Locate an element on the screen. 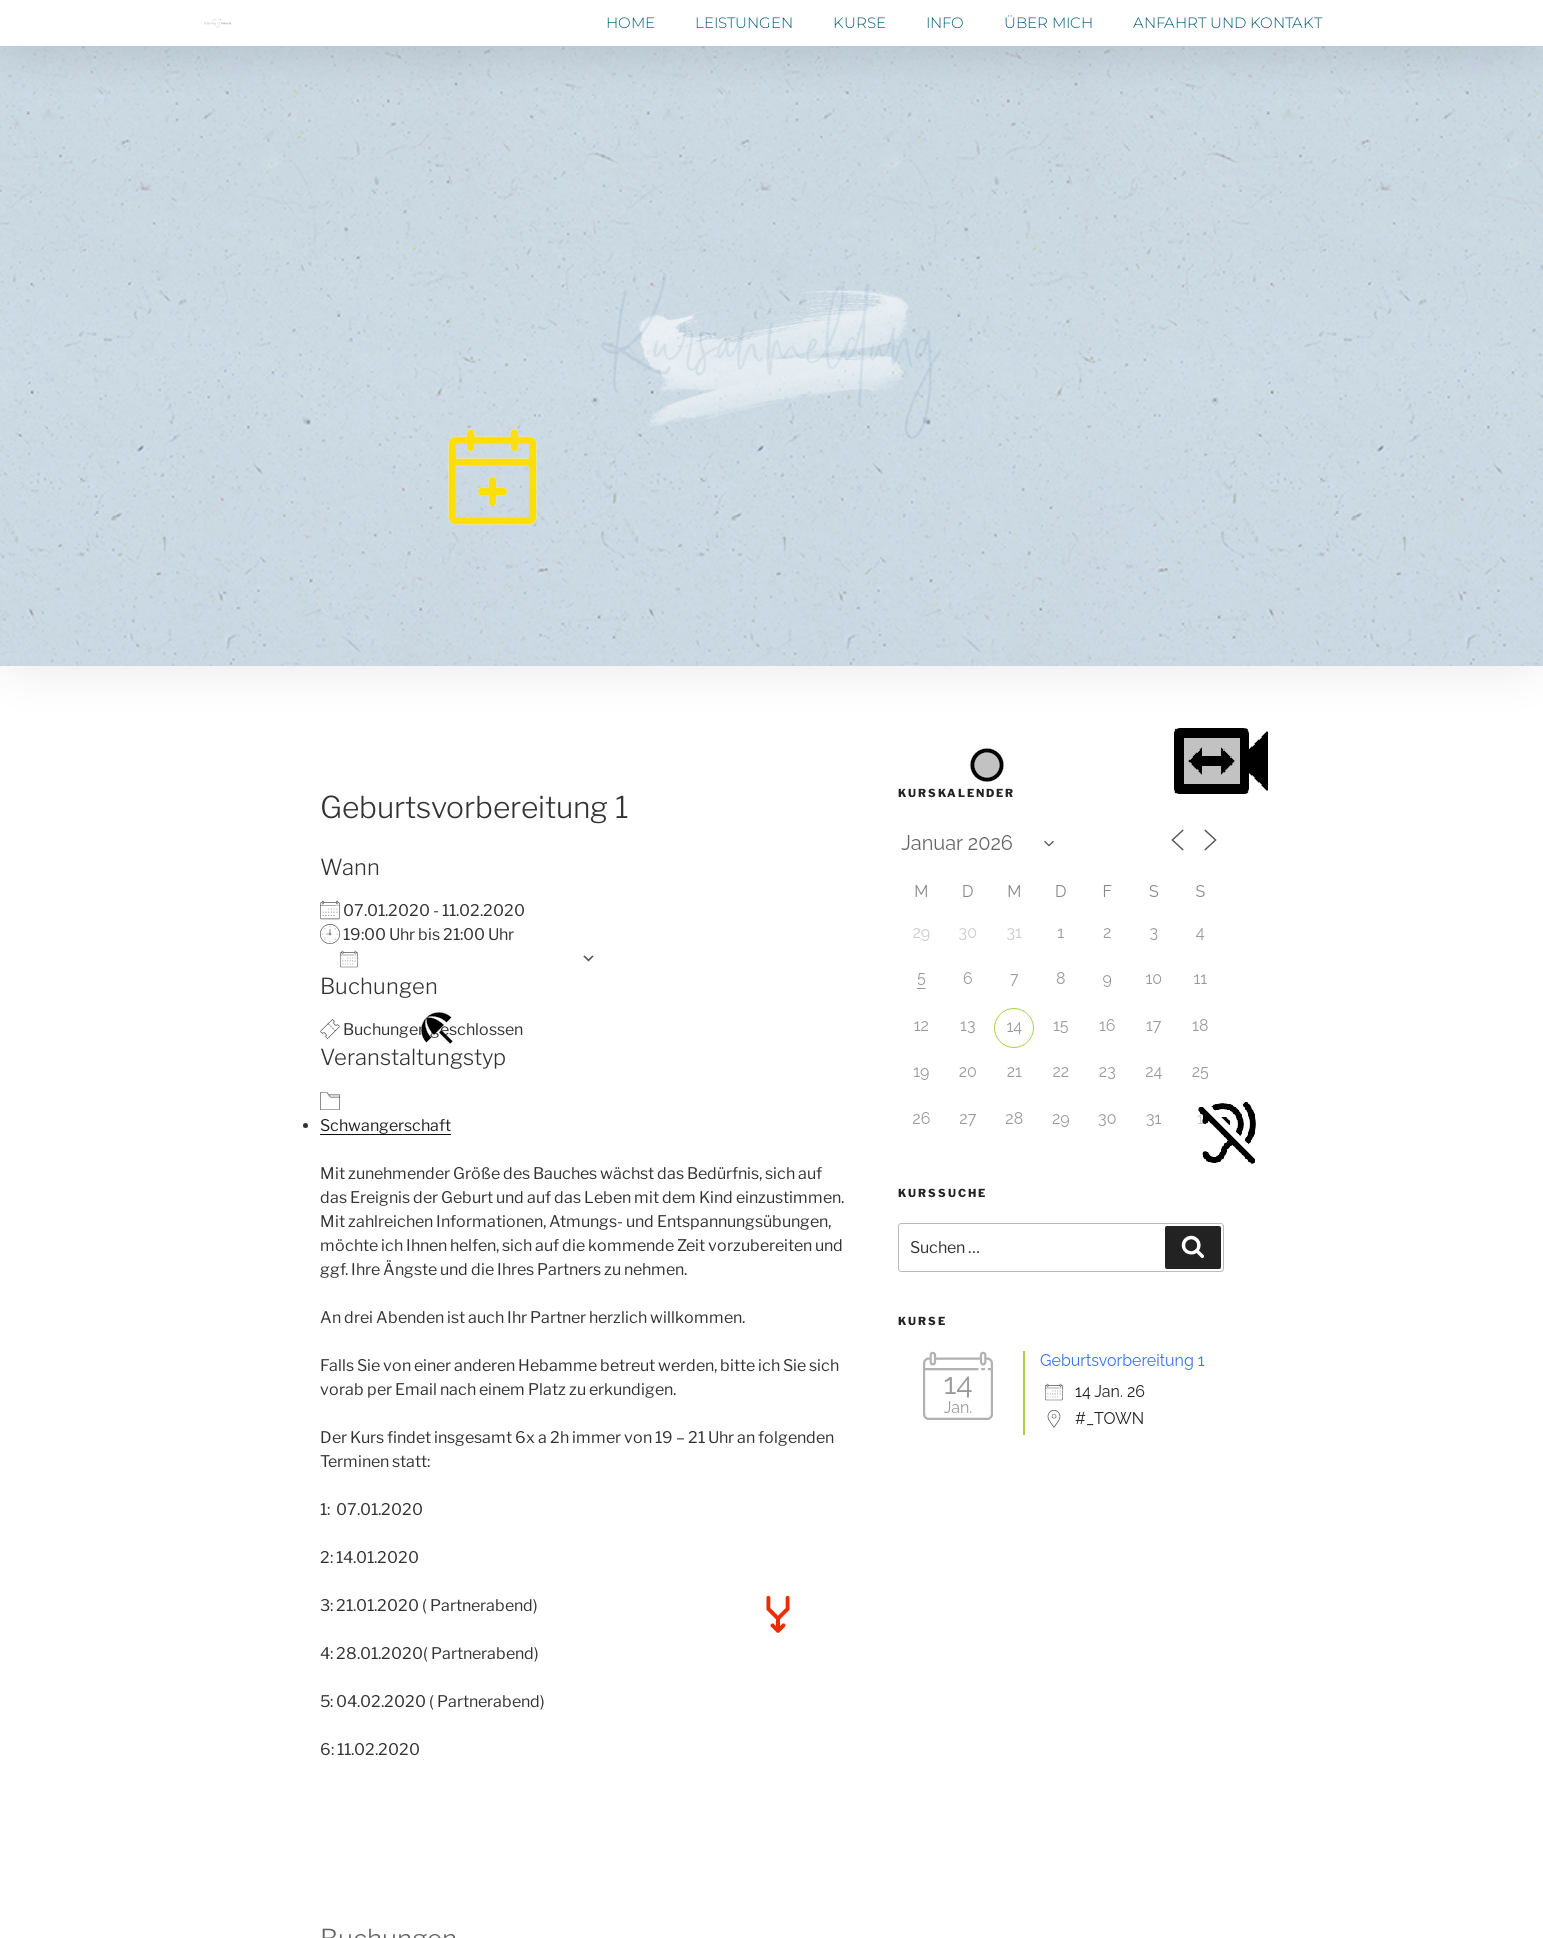 The image size is (1543, 1938). merge branches or items together is located at coordinates (778, 1613).